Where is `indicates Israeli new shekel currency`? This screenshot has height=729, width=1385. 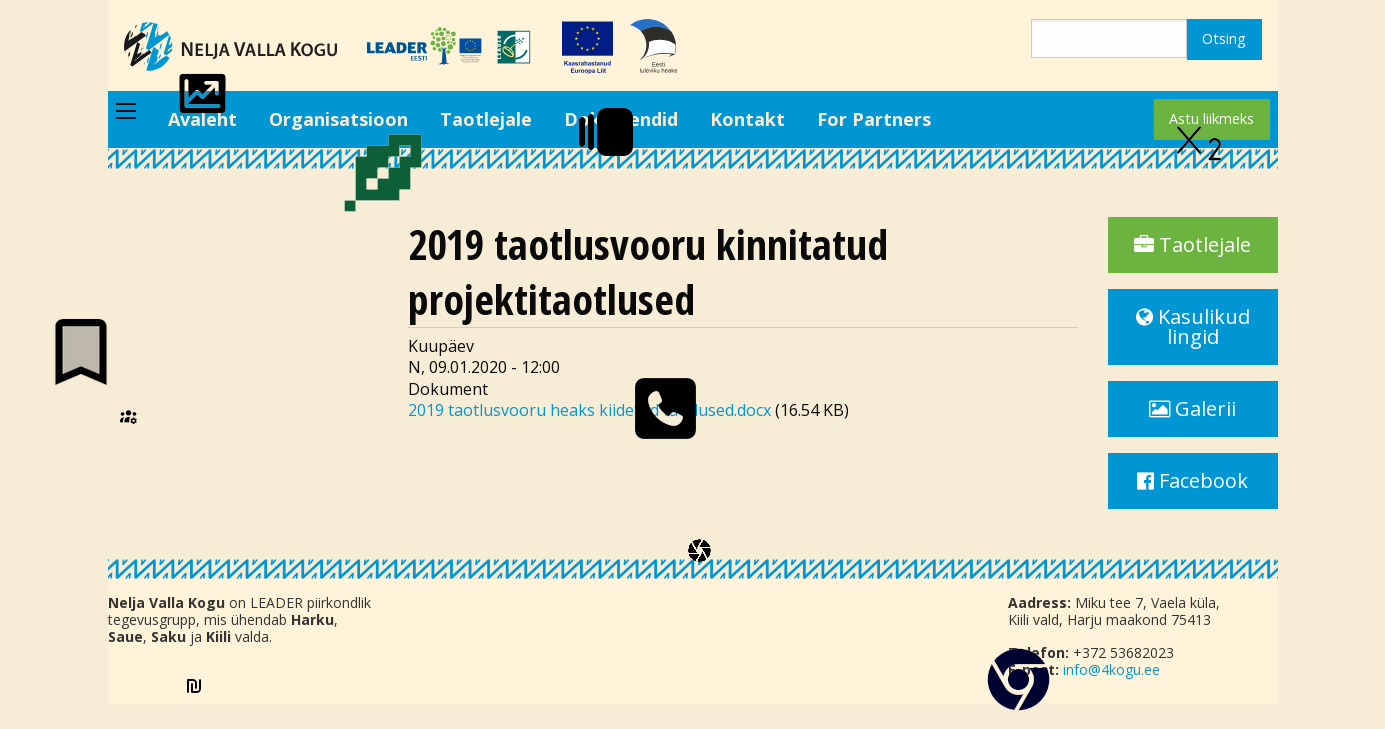 indicates Israeli new shekel currency is located at coordinates (194, 686).